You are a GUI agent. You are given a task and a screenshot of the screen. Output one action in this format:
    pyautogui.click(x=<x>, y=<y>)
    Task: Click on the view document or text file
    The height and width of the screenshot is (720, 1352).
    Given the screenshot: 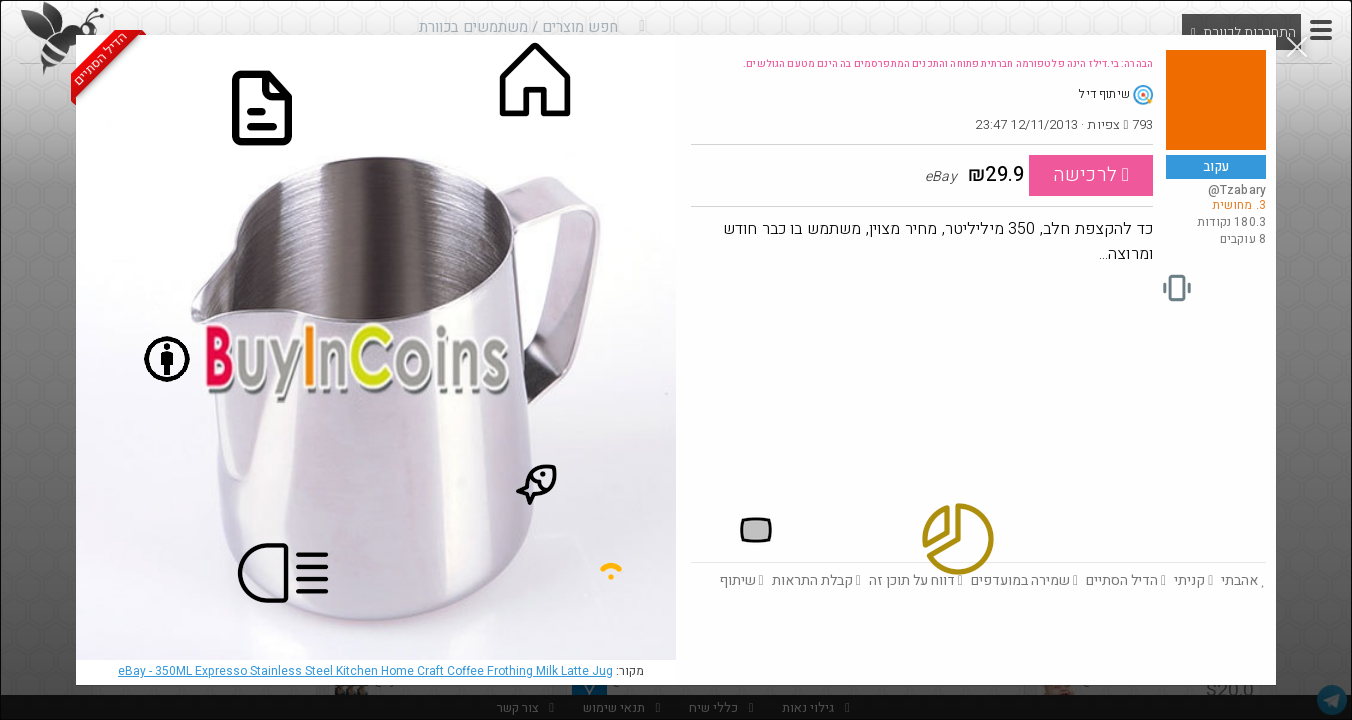 What is the action you would take?
    pyautogui.click(x=262, y=108)
    